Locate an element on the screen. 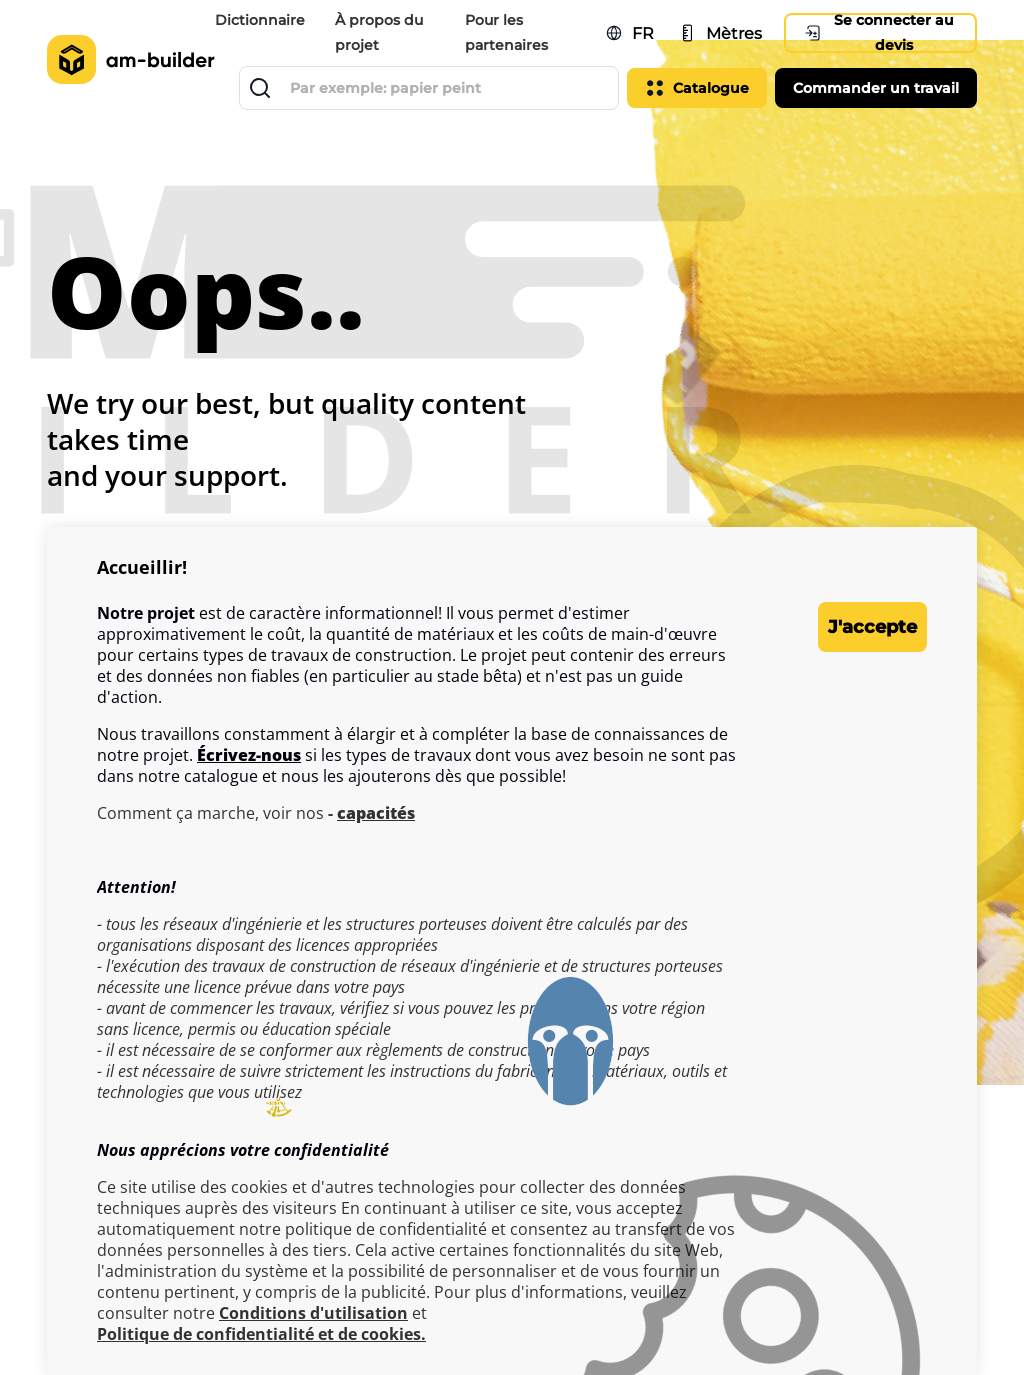  indicates sadness or crying emotion in game is located at coordinates (570, 1041).